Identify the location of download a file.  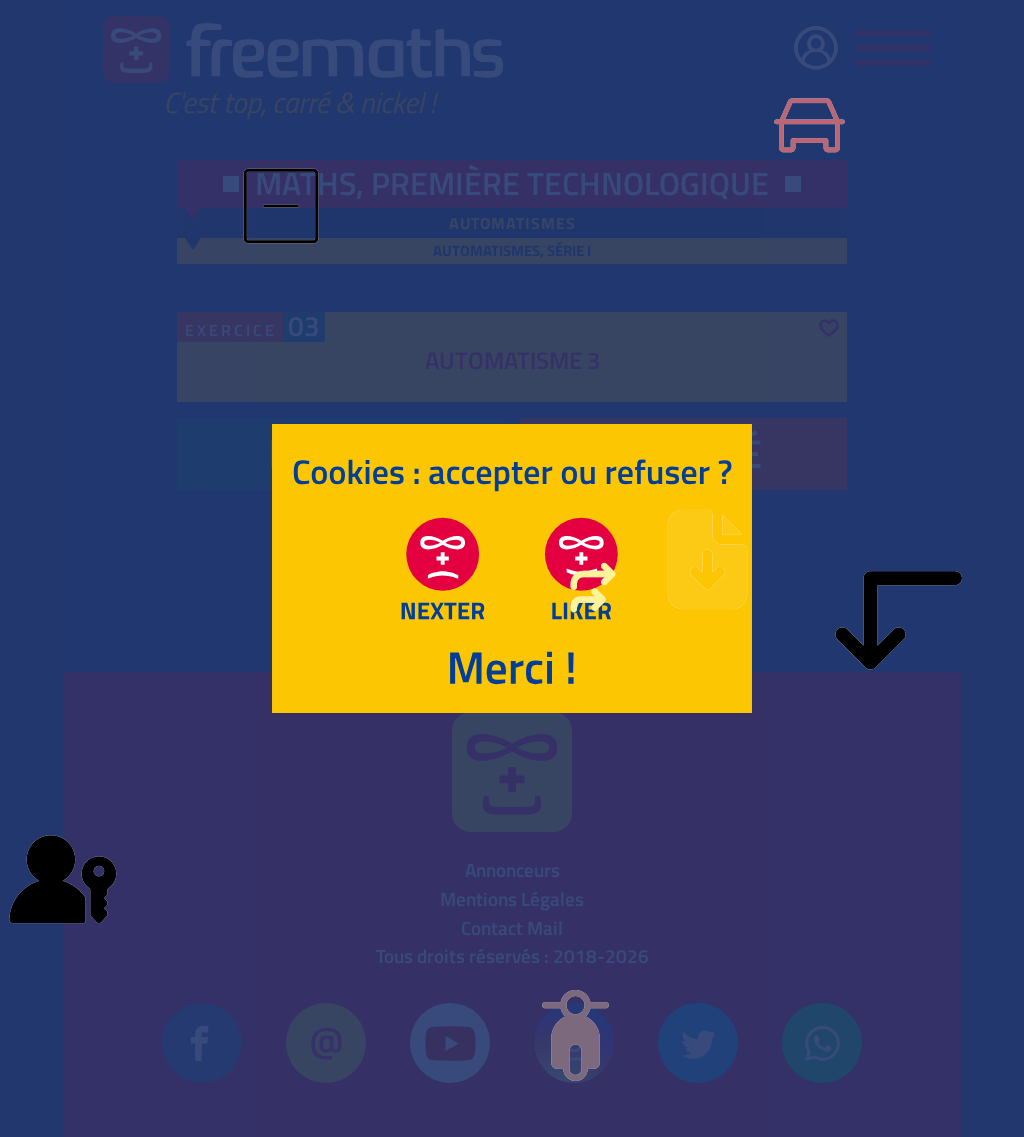
(707, 559).